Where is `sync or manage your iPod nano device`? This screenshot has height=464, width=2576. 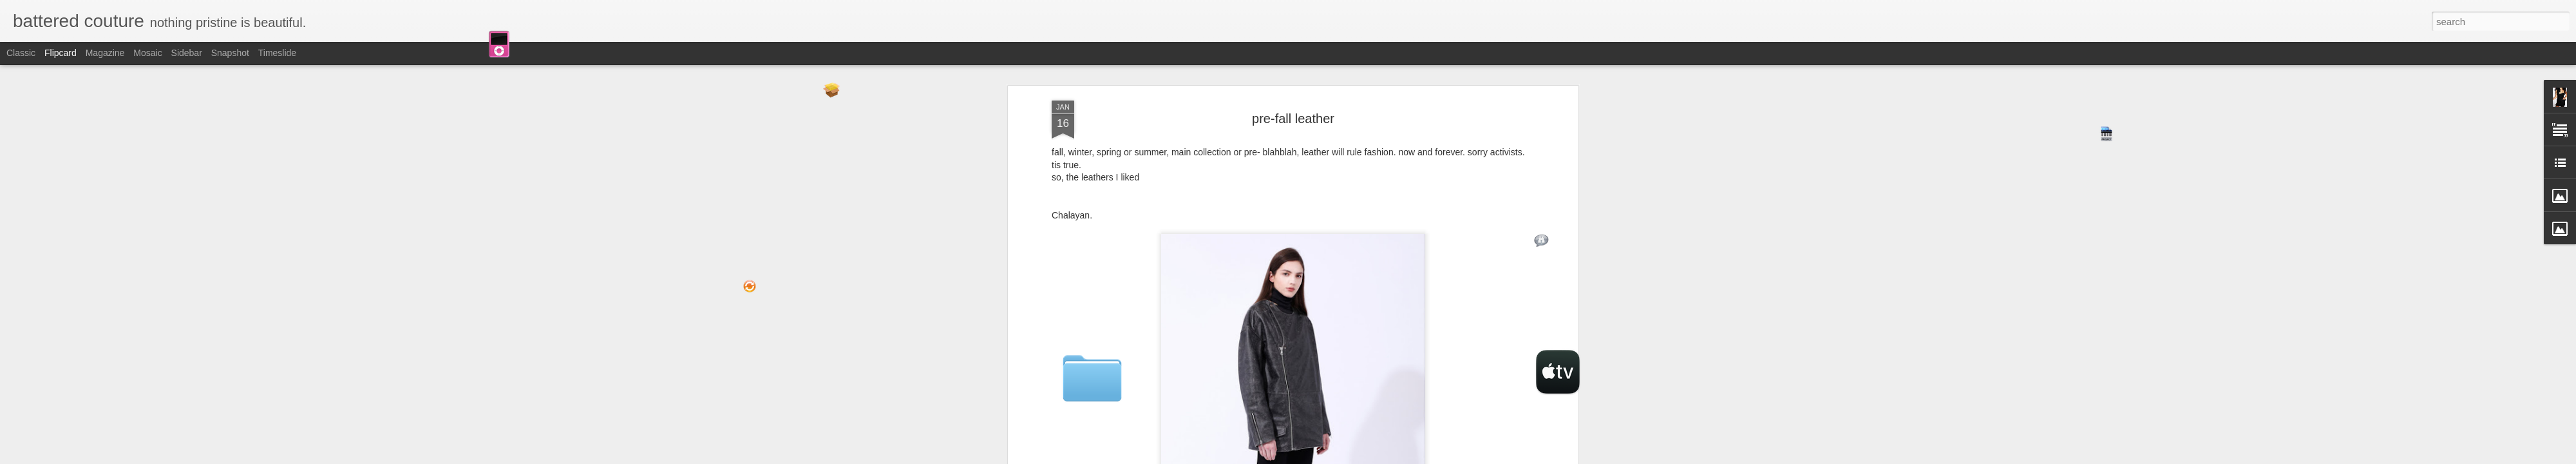
sync or manage your iPod nano device is located at coordinates (499, 38).